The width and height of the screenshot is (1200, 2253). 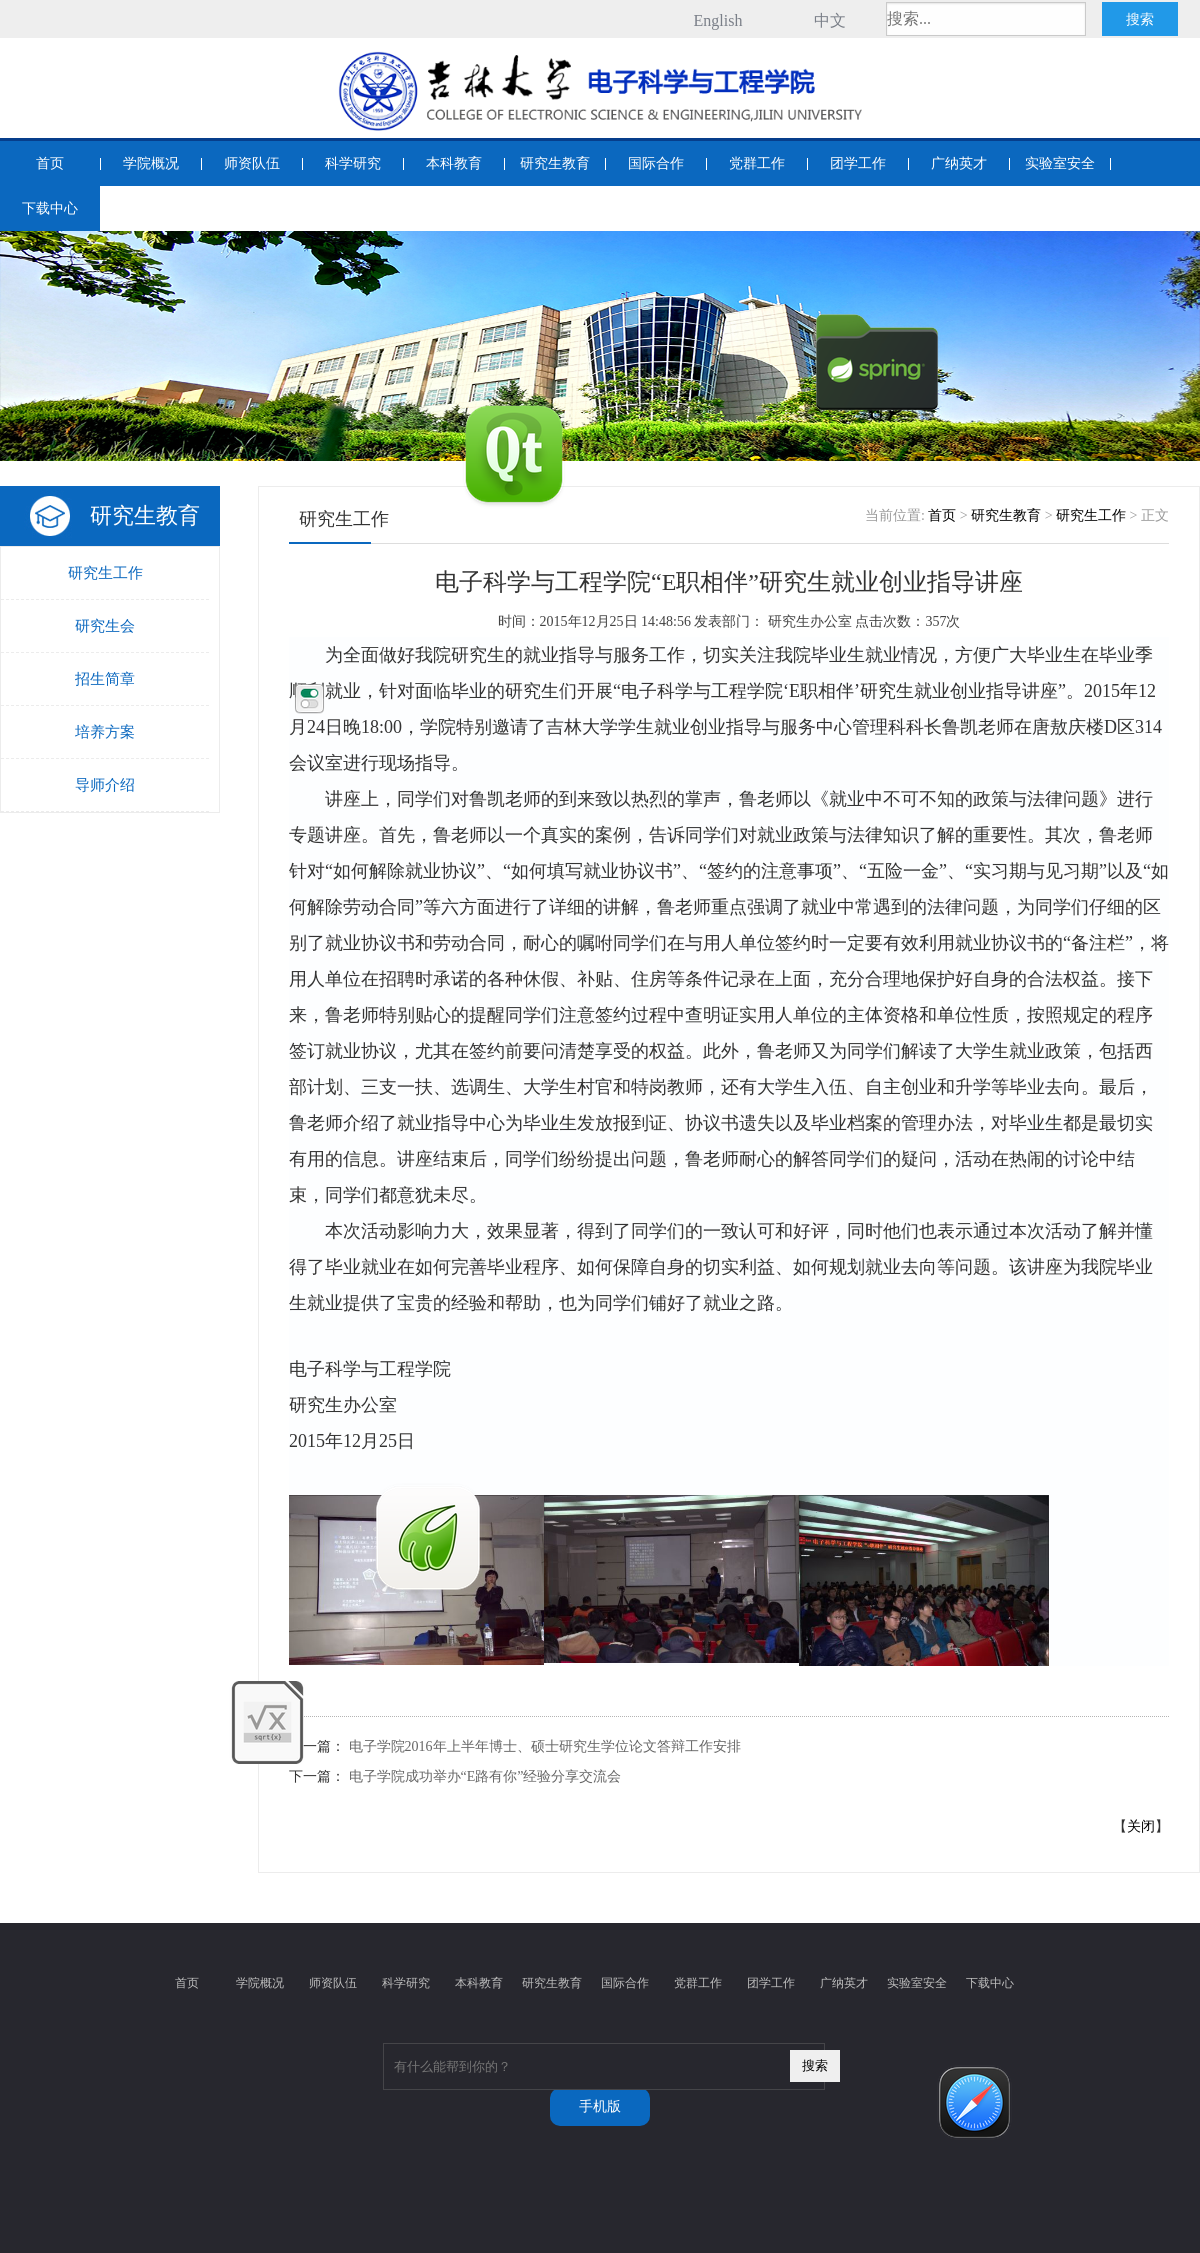 What do you see at coordinates (309, 698) in the screenshot?
I see `open gnome tweaks to customize desktop settings` at bounding box center [309, 698].